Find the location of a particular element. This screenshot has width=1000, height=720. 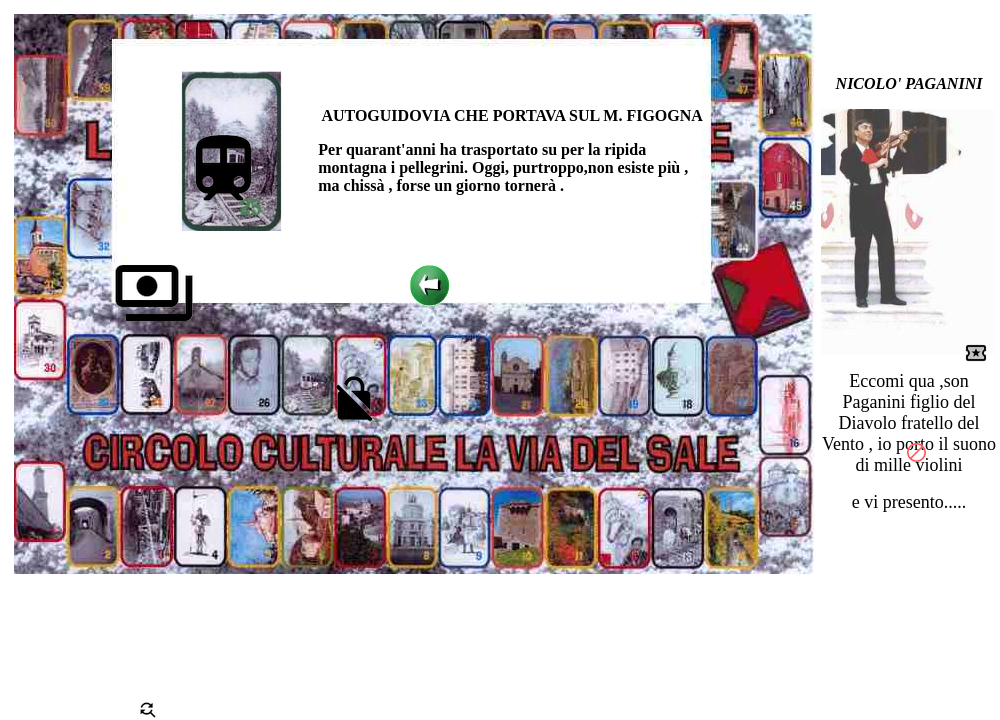

indicates a blocked or prohibited action is located at coordinates (916, 452).